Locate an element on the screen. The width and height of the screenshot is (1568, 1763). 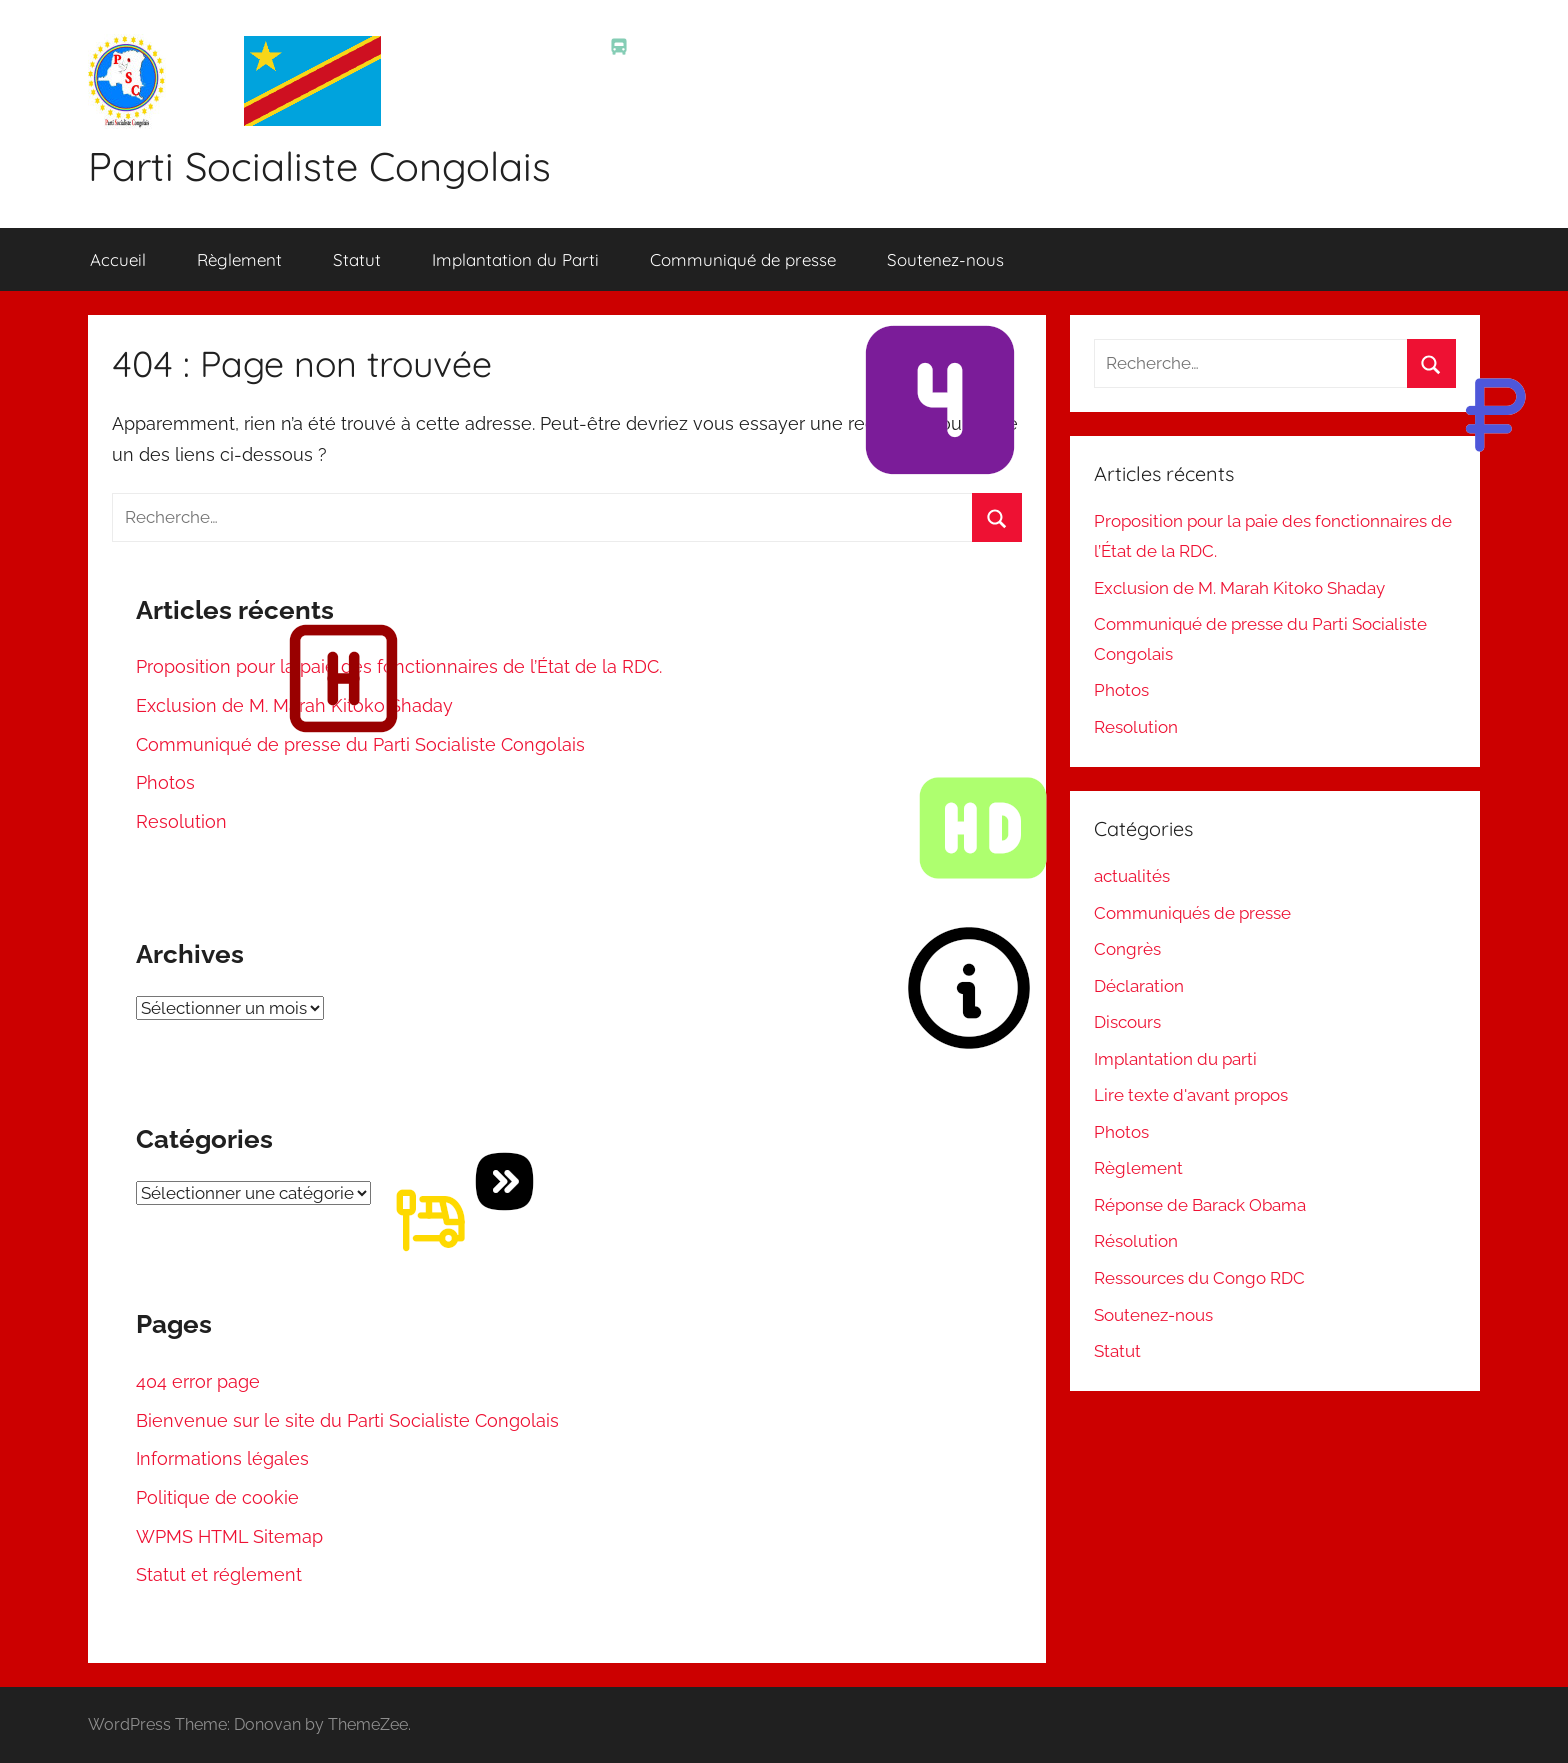
view delivery or shipping status is located at coordinates (619, 46).